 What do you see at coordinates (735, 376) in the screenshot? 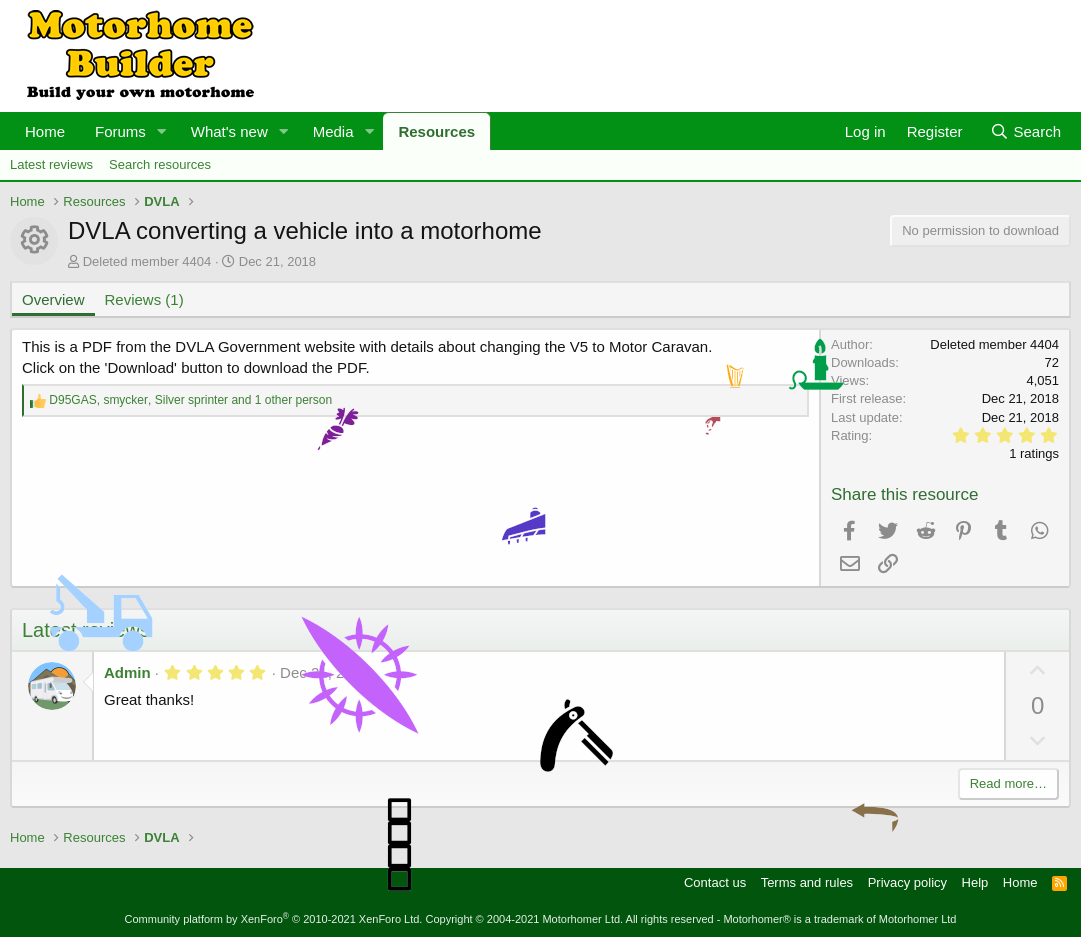
I see `access music or audio settings` at bounding box center [735, 376].